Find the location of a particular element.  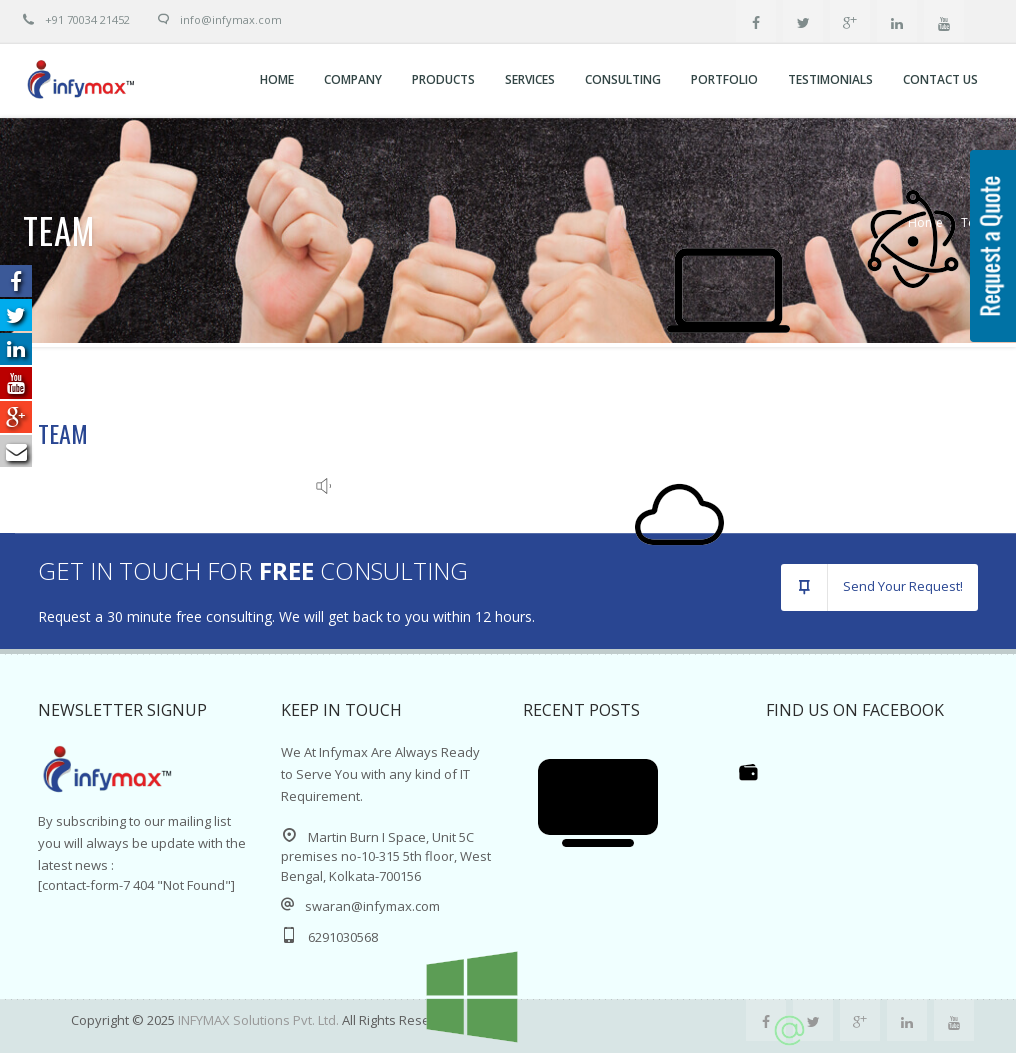

open windows-specific settings or features is located at coordinates (472, 997).